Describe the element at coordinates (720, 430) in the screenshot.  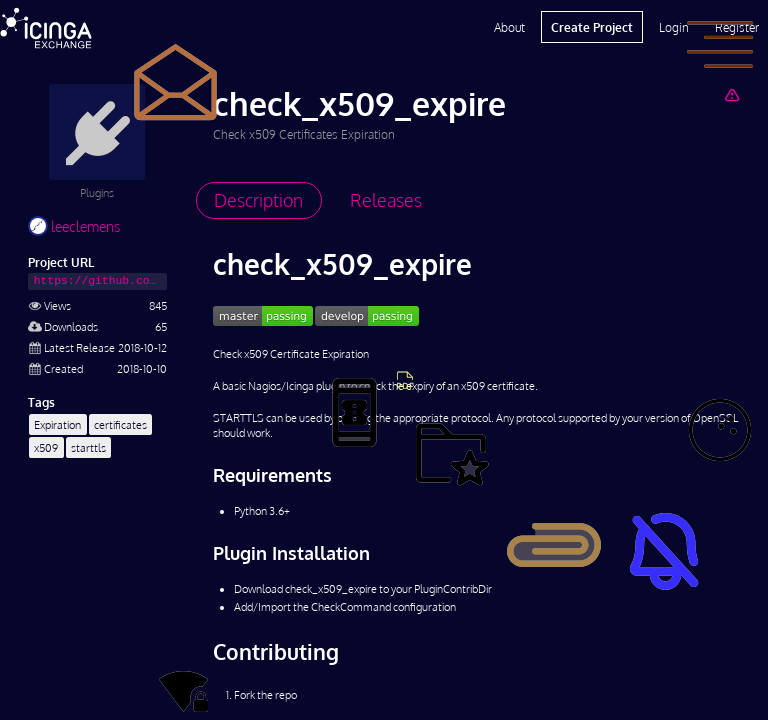
I see `access bowling or sports games` at that location.